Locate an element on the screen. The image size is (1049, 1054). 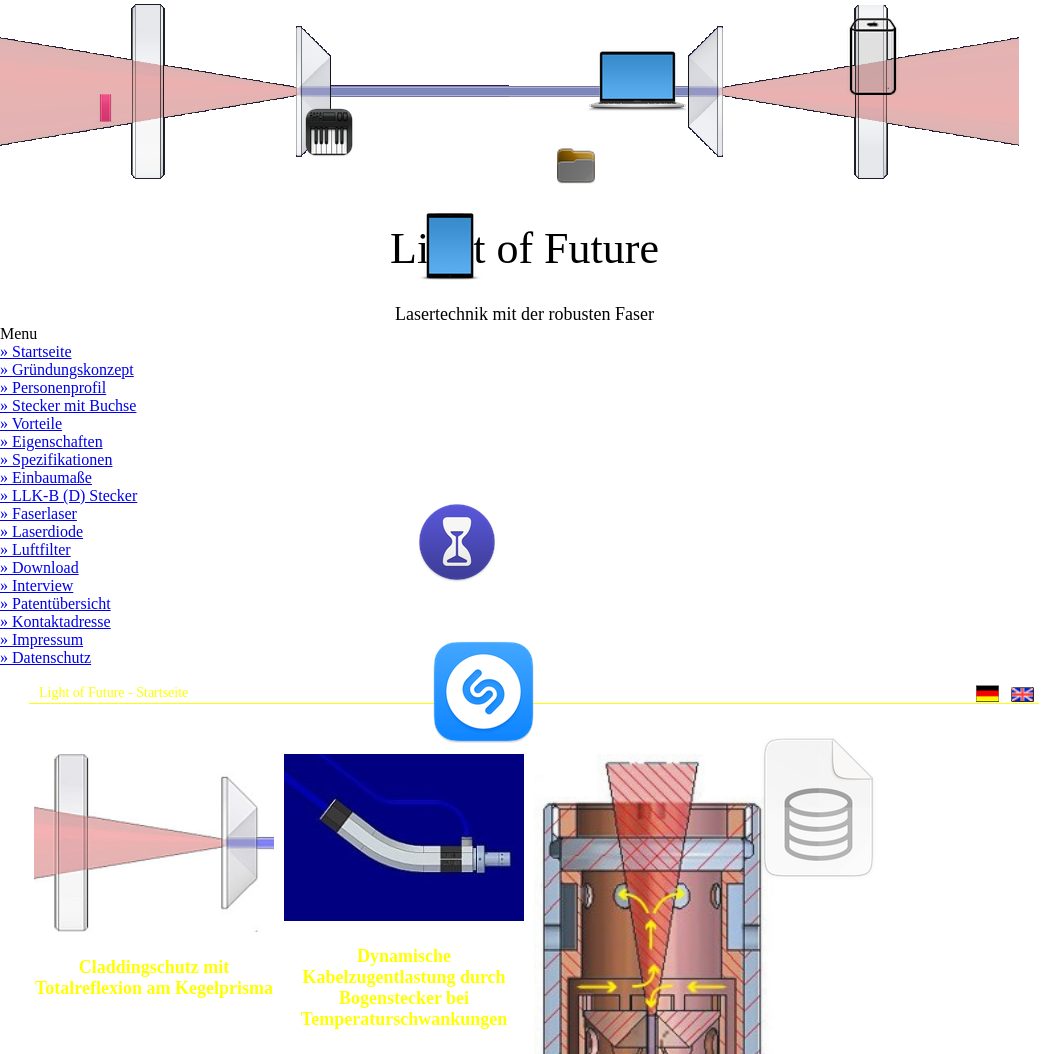
open audio midi setup utility is located at coordinates (329, 132).